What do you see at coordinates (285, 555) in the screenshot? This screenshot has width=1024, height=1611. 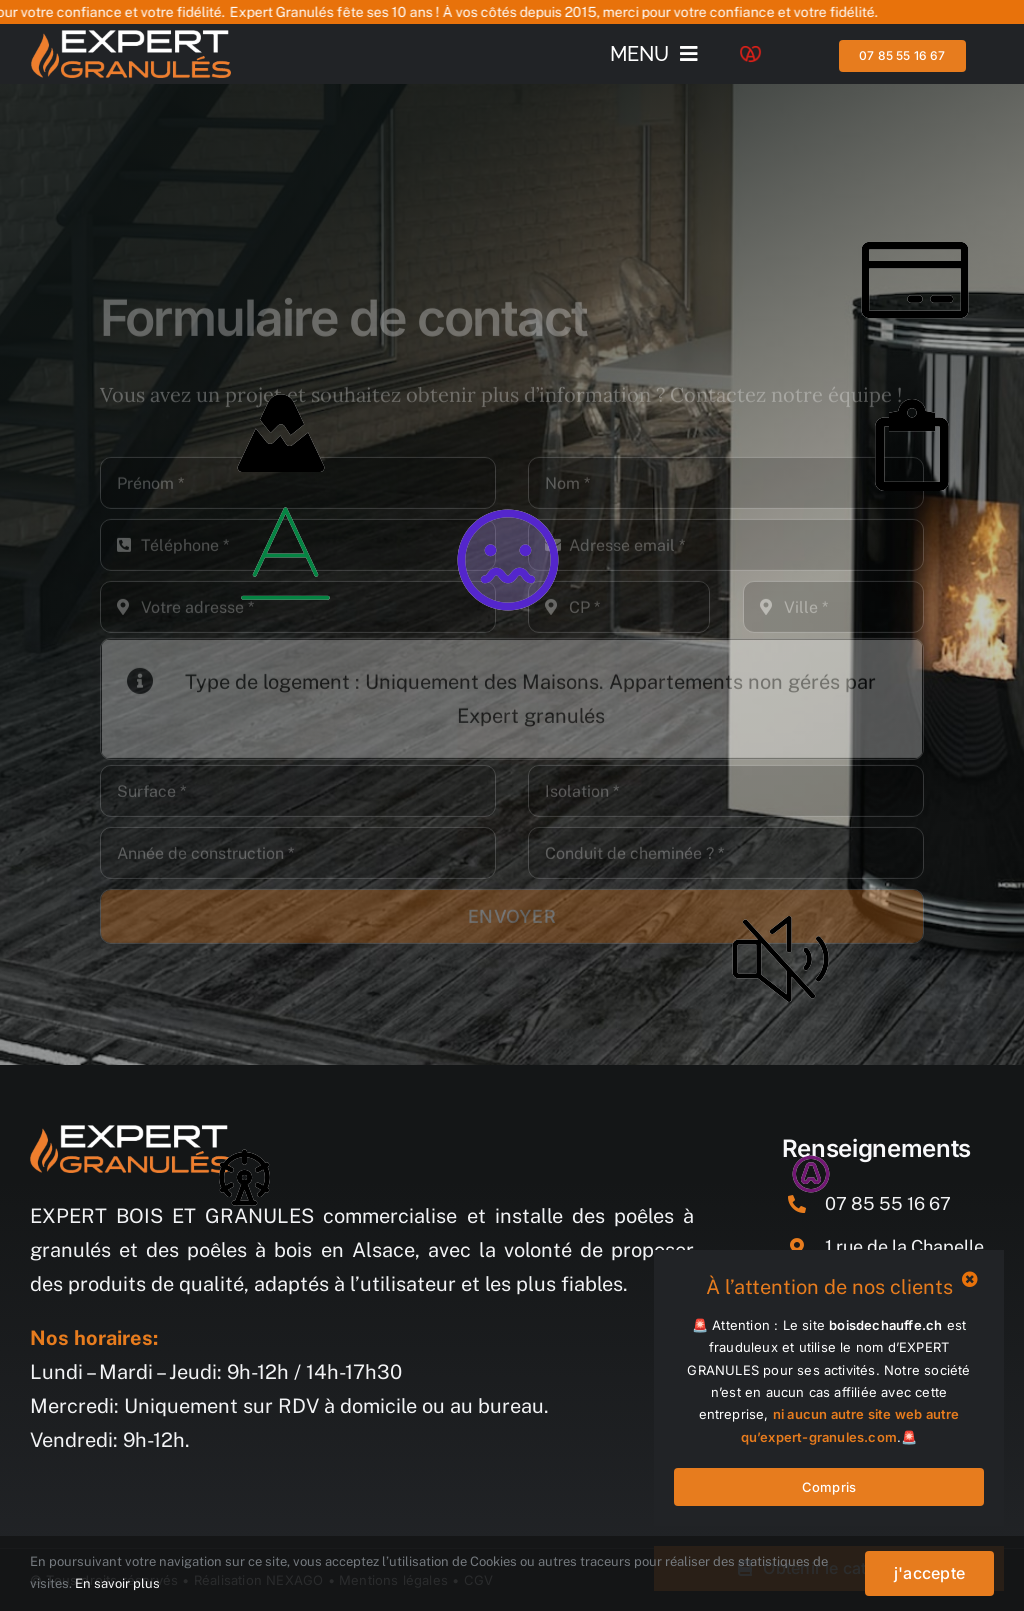 I see `apply underline formatting to text` at bounding box center [285, 555].